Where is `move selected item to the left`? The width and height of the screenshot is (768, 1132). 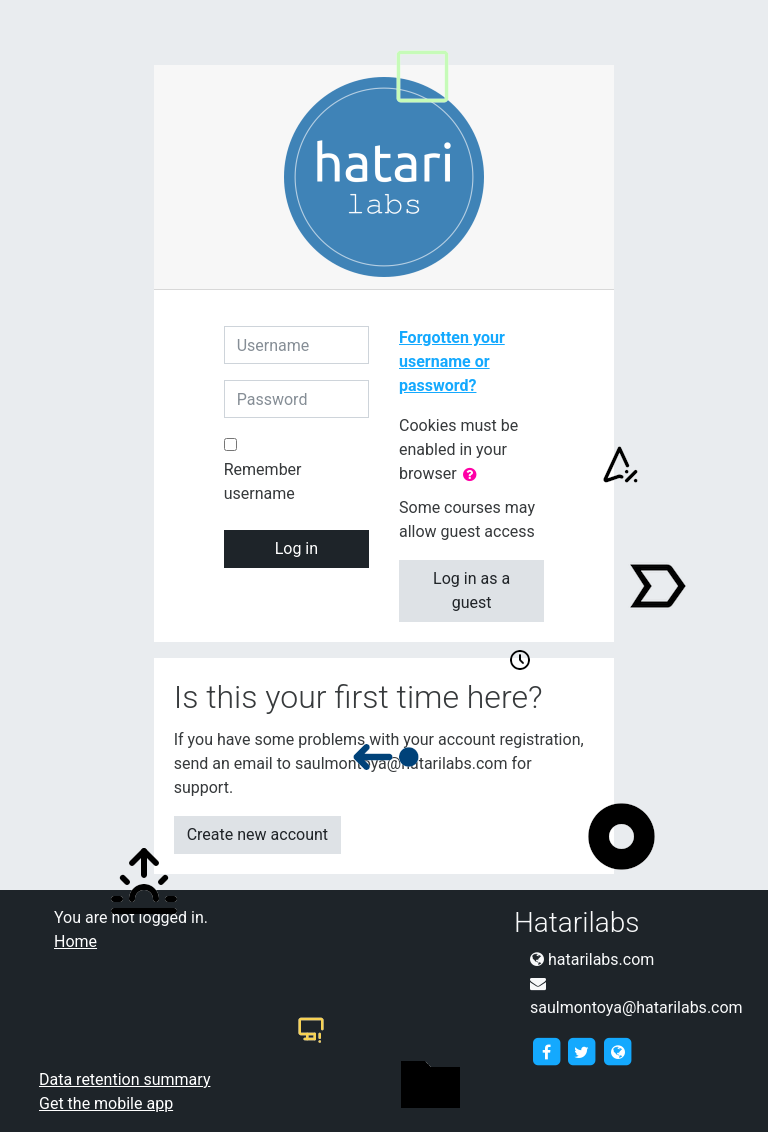 move selected item to the left is located at coordinates (386, 757).